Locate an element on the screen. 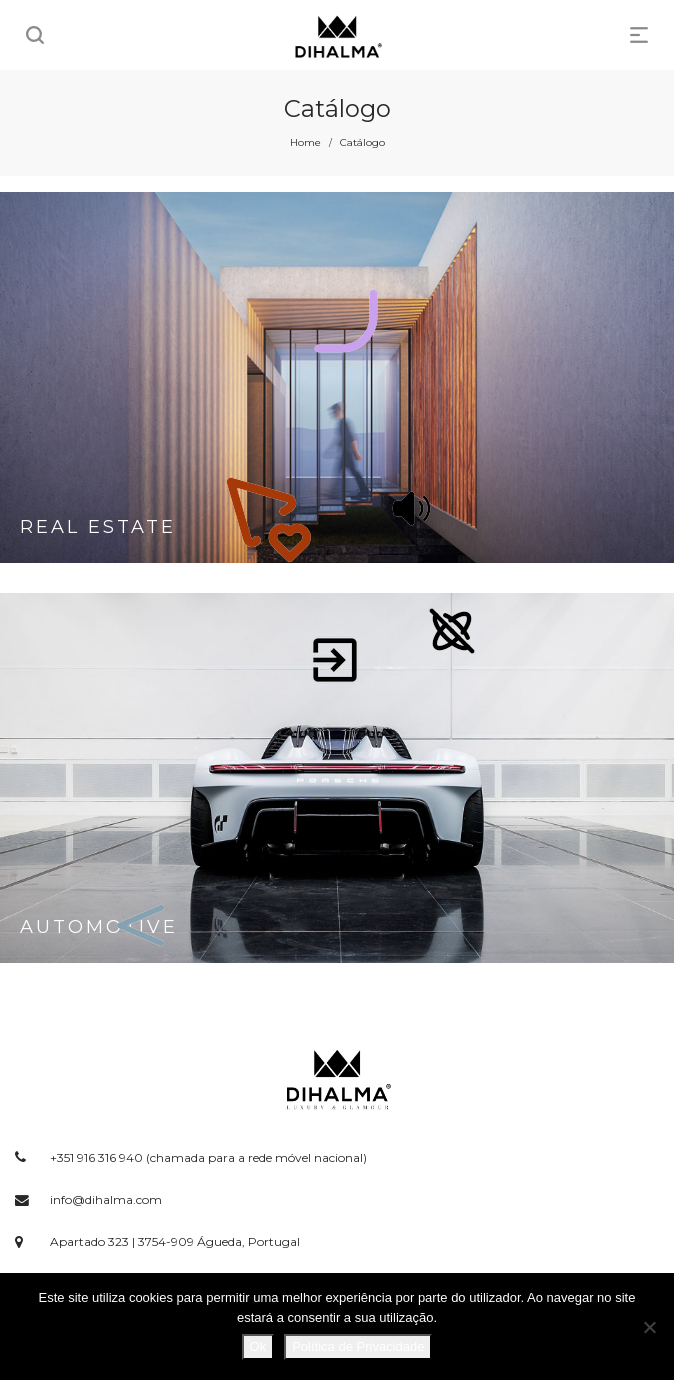 The height and width of the screenshot is (1380, 674). log out of the current session is located at coordinates (335, 660).